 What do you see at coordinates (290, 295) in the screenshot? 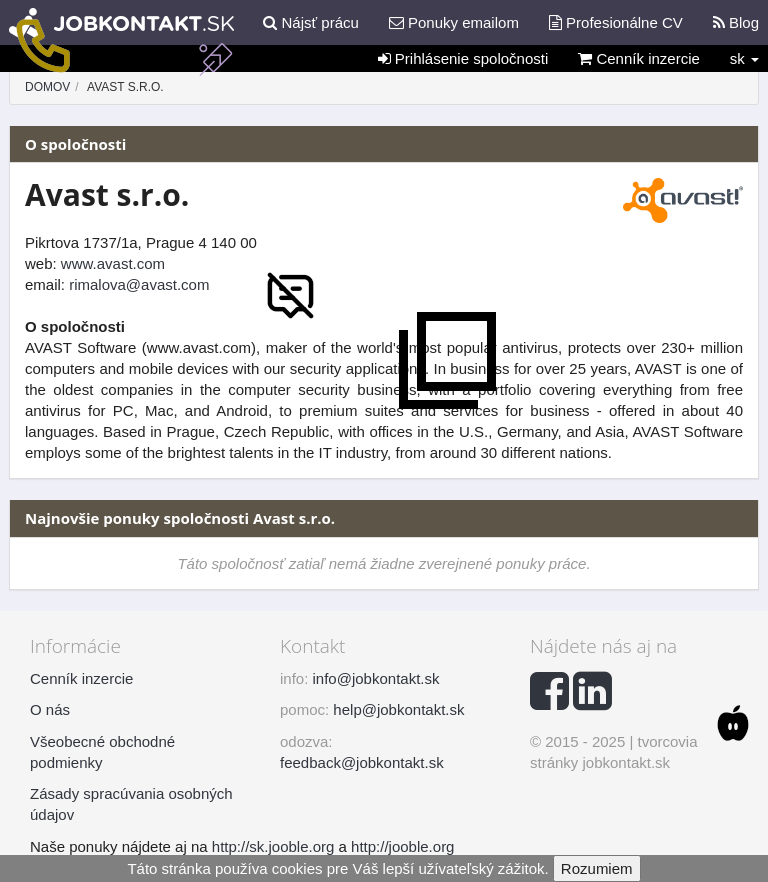
I see `messaging is disabled or unavailable` at bounding box center [290, 295].